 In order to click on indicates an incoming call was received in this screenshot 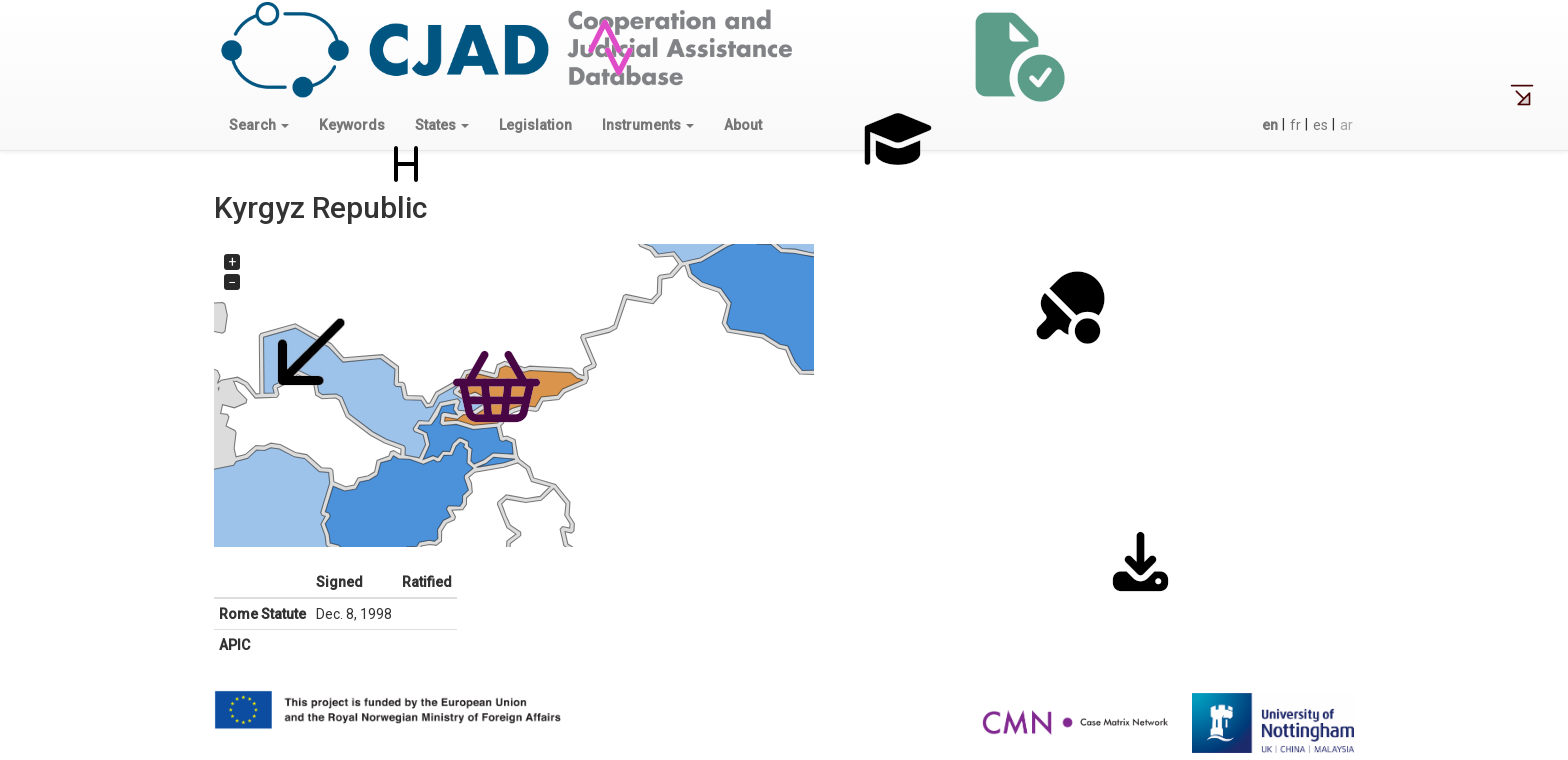, I will do `click(310, 353)`.